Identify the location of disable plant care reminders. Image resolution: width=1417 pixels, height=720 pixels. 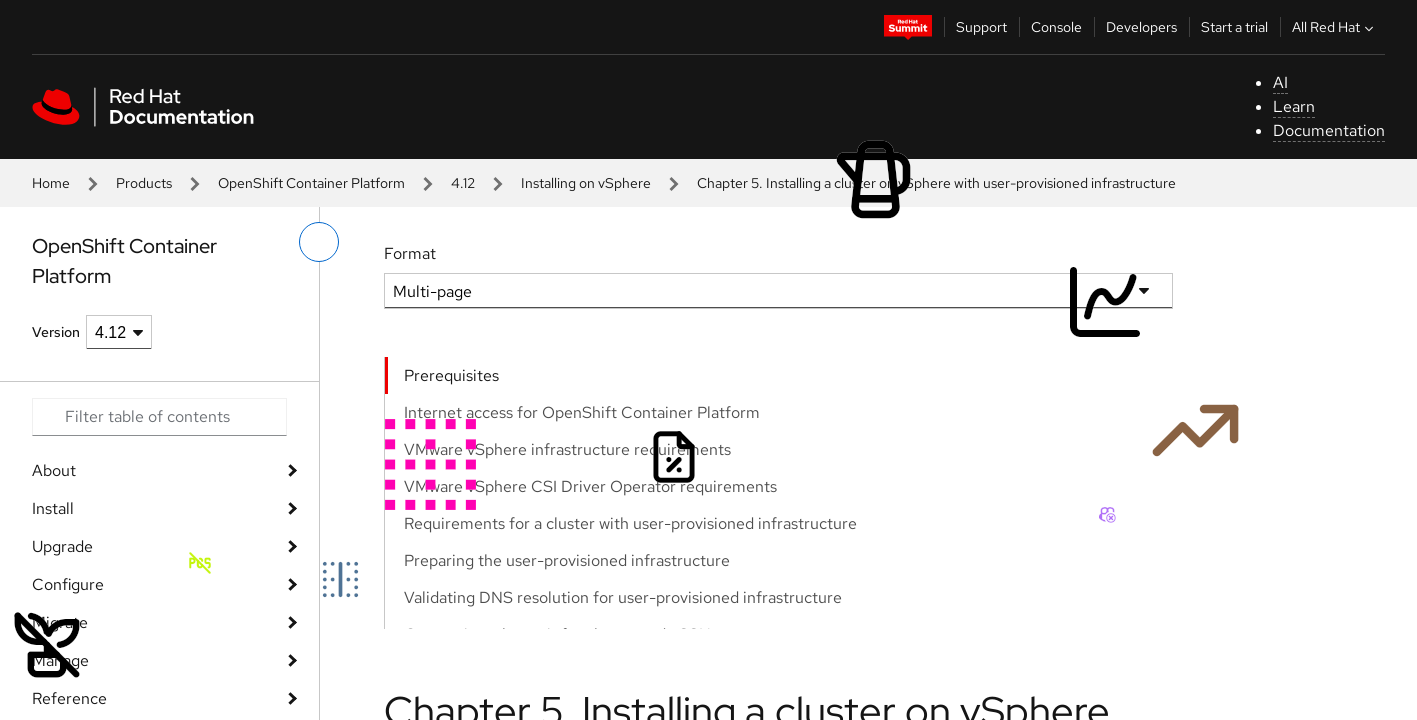
(47, 645).